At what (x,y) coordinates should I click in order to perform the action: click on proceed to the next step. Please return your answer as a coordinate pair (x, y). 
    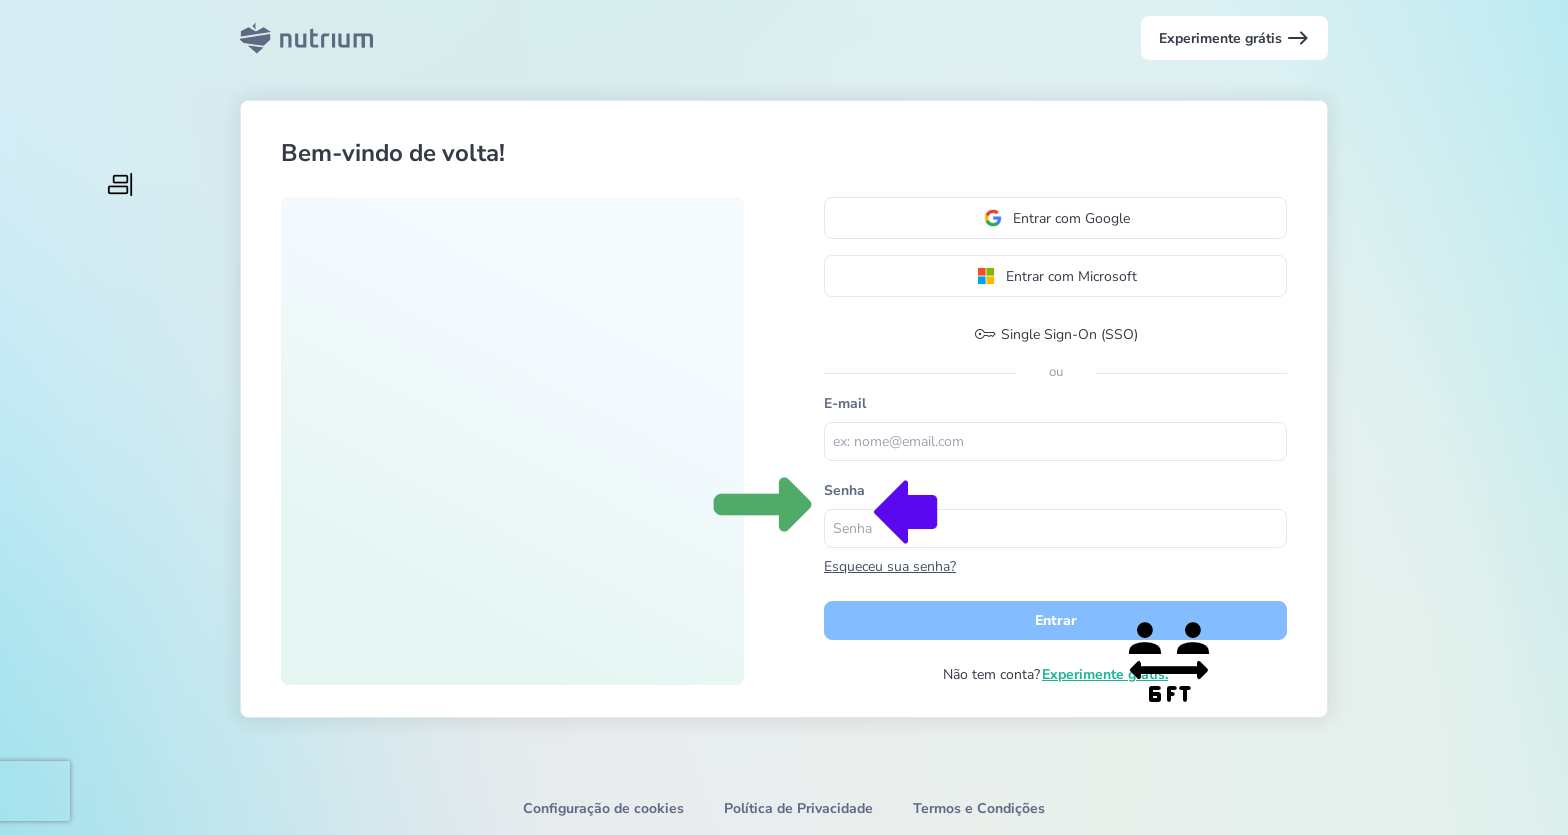
    Looking at the image, I should click on (762, 504).